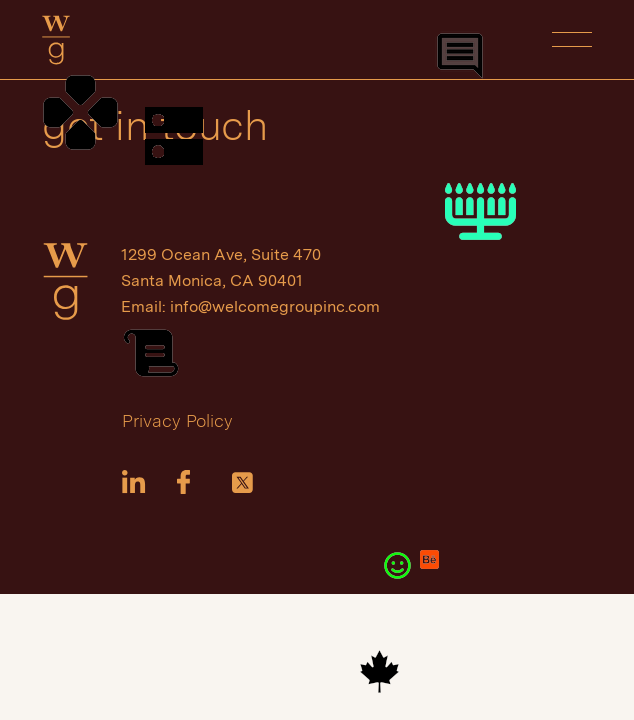 Image resolution: width=634 pixels, height=720 pixels. What do you see at coordinates (397, 565) in the screenshot?
I see `add an emoji or reaction` at bounding box center [397, 565].